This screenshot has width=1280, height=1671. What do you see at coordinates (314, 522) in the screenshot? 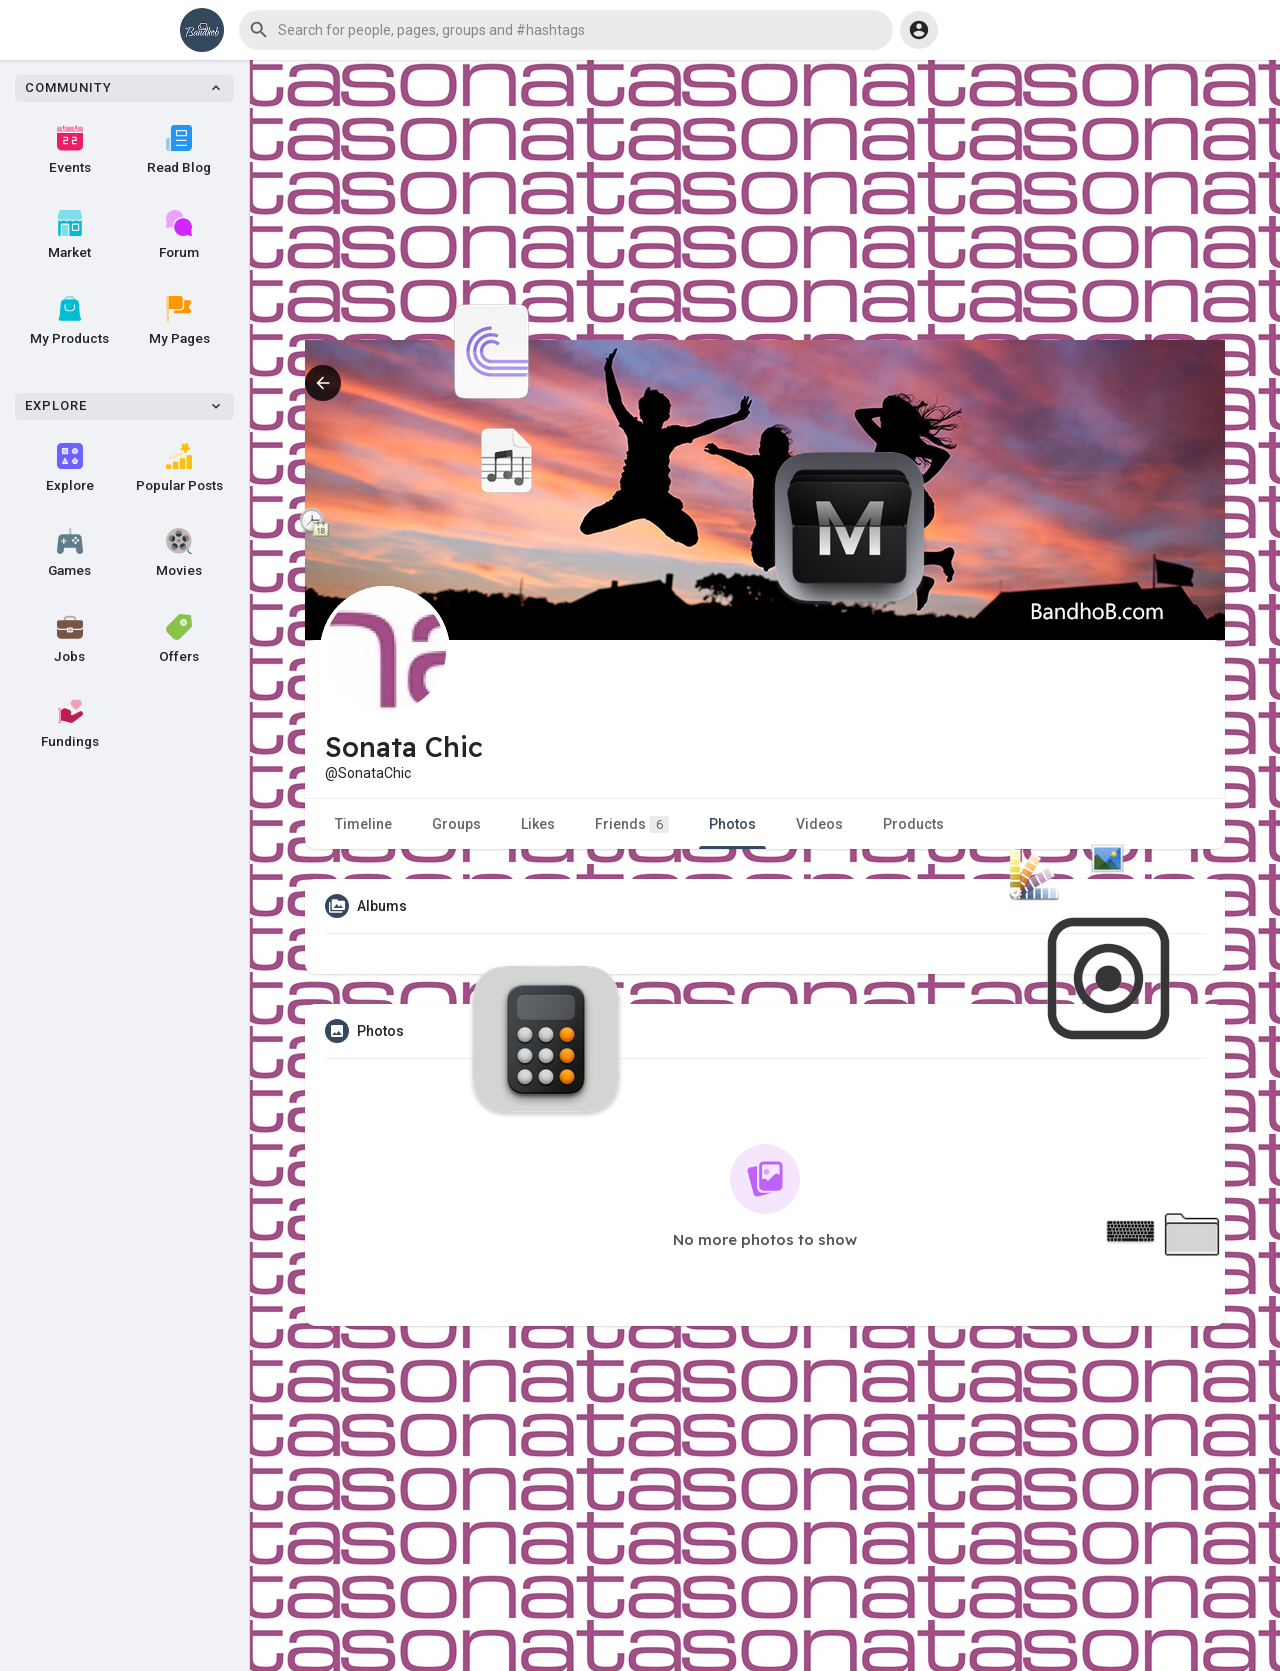
I see `set date and time for an automation action` at bounding box center [314, 522].